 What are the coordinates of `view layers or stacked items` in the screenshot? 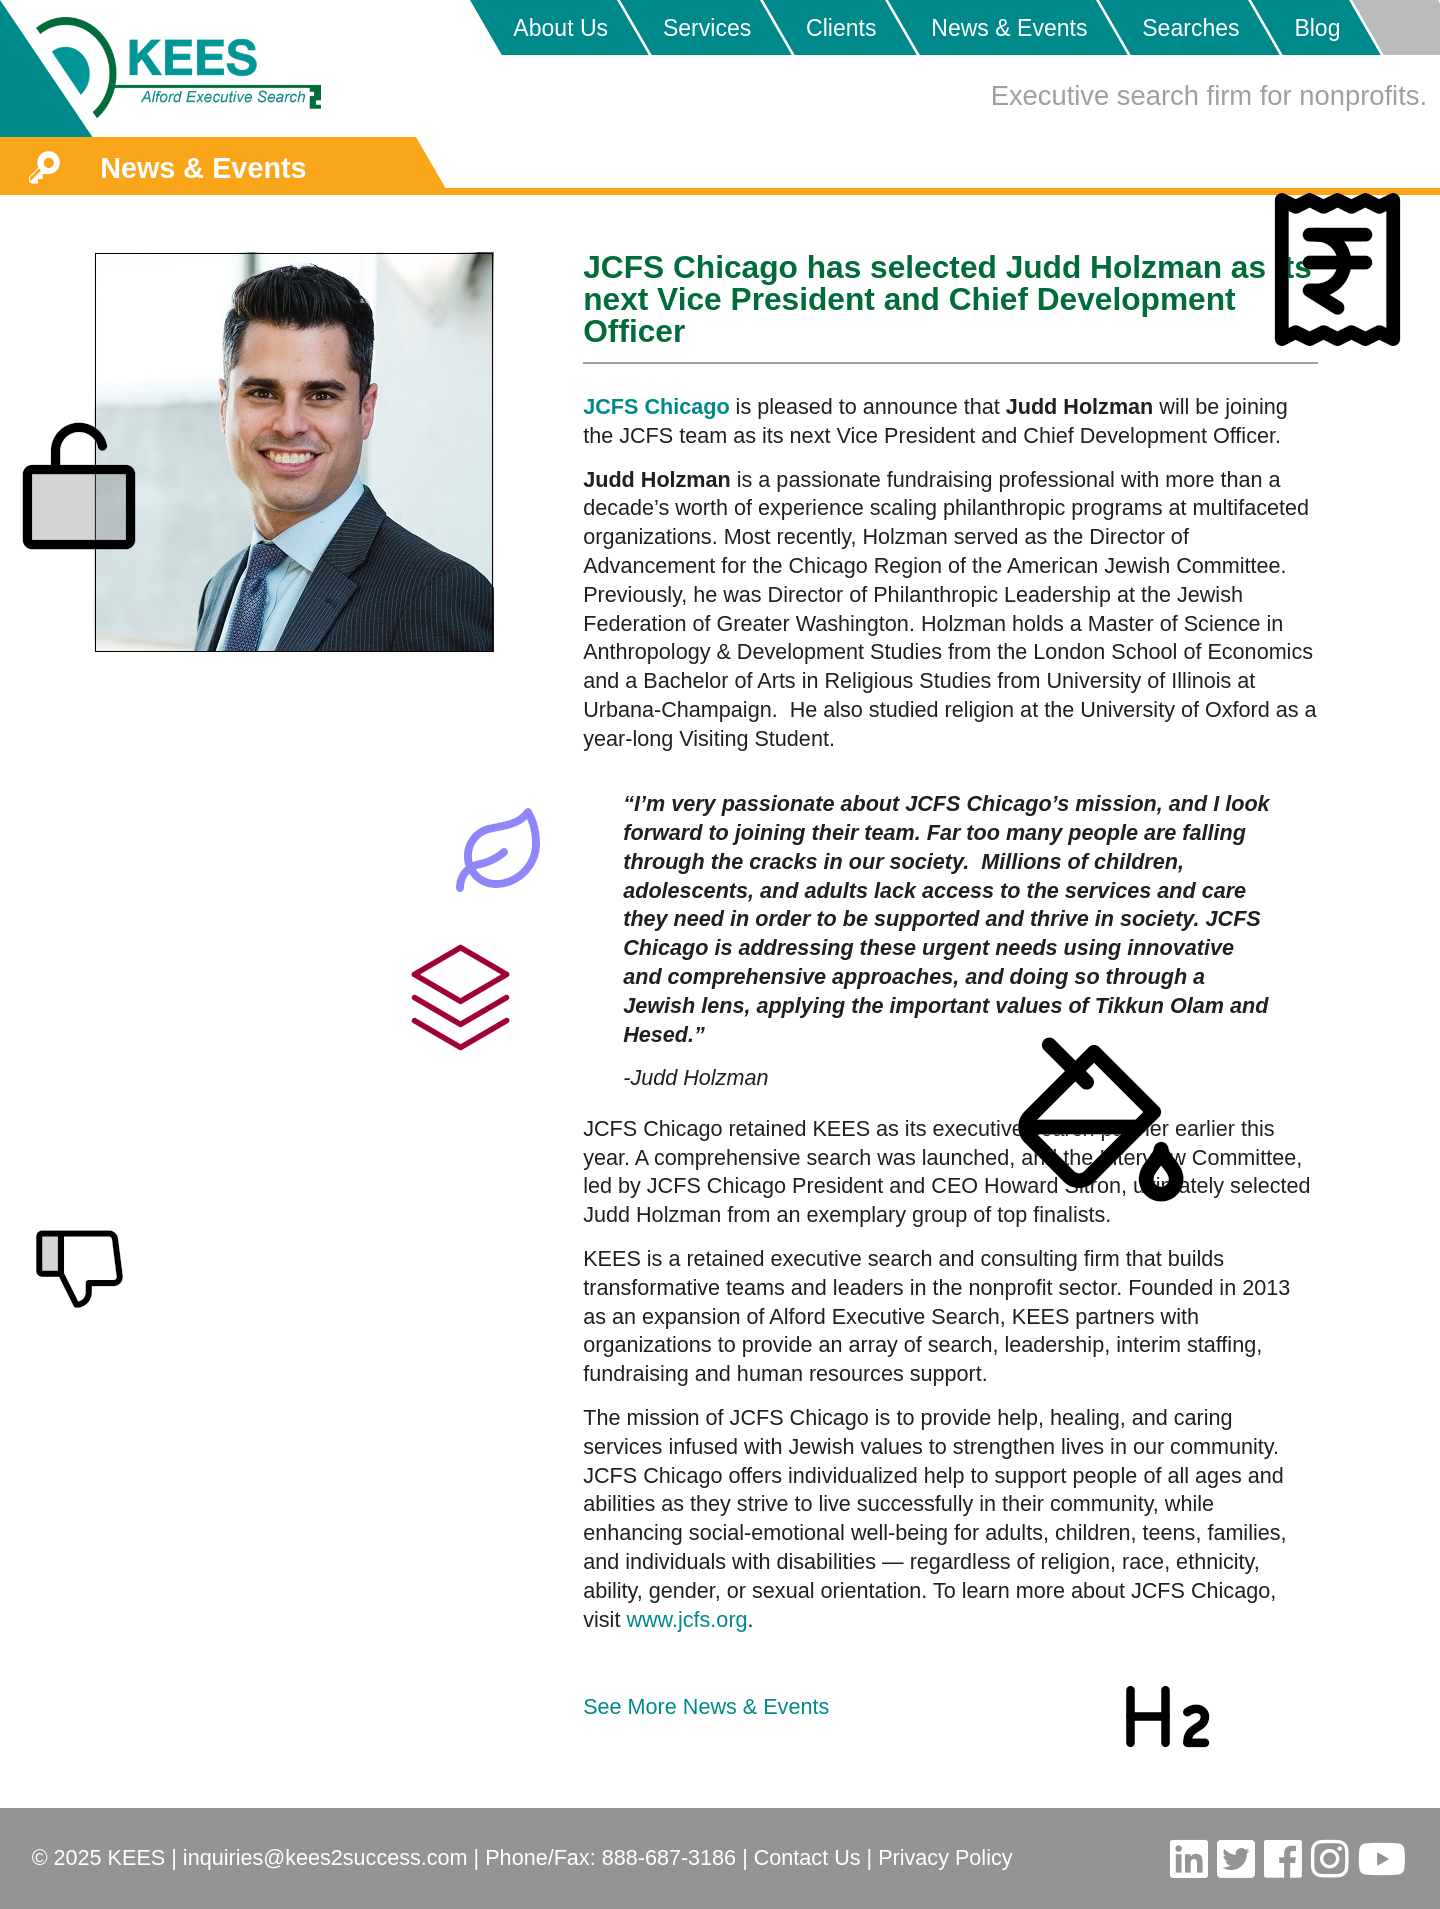 It's located at (460, 997).